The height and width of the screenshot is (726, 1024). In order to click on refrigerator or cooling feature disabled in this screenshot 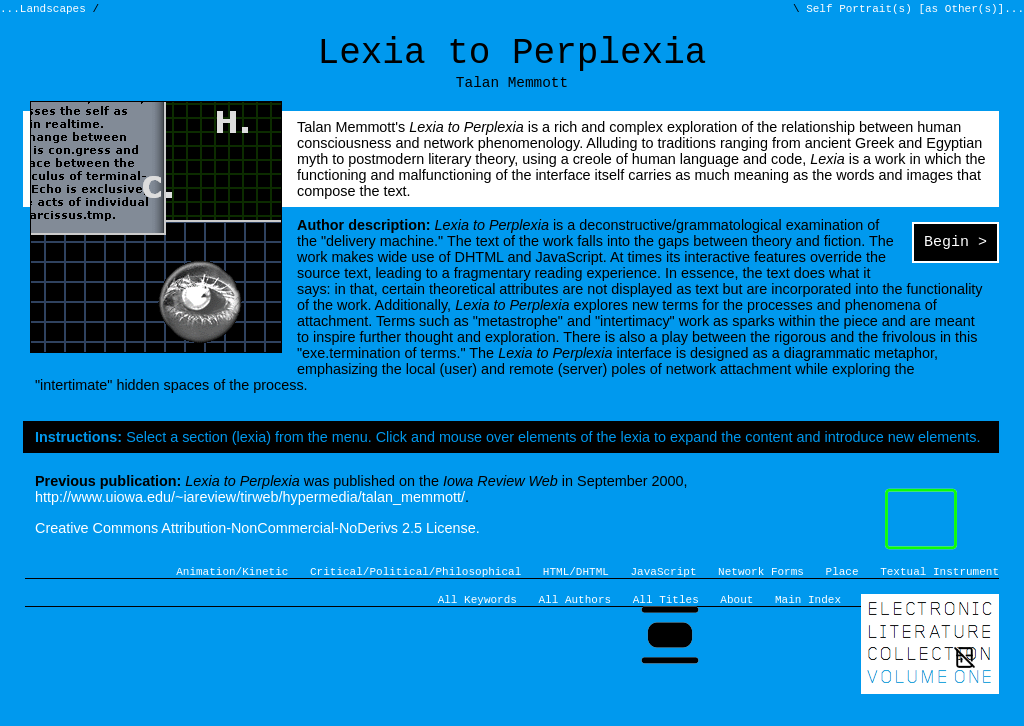, I will do `click(964, 657)`.